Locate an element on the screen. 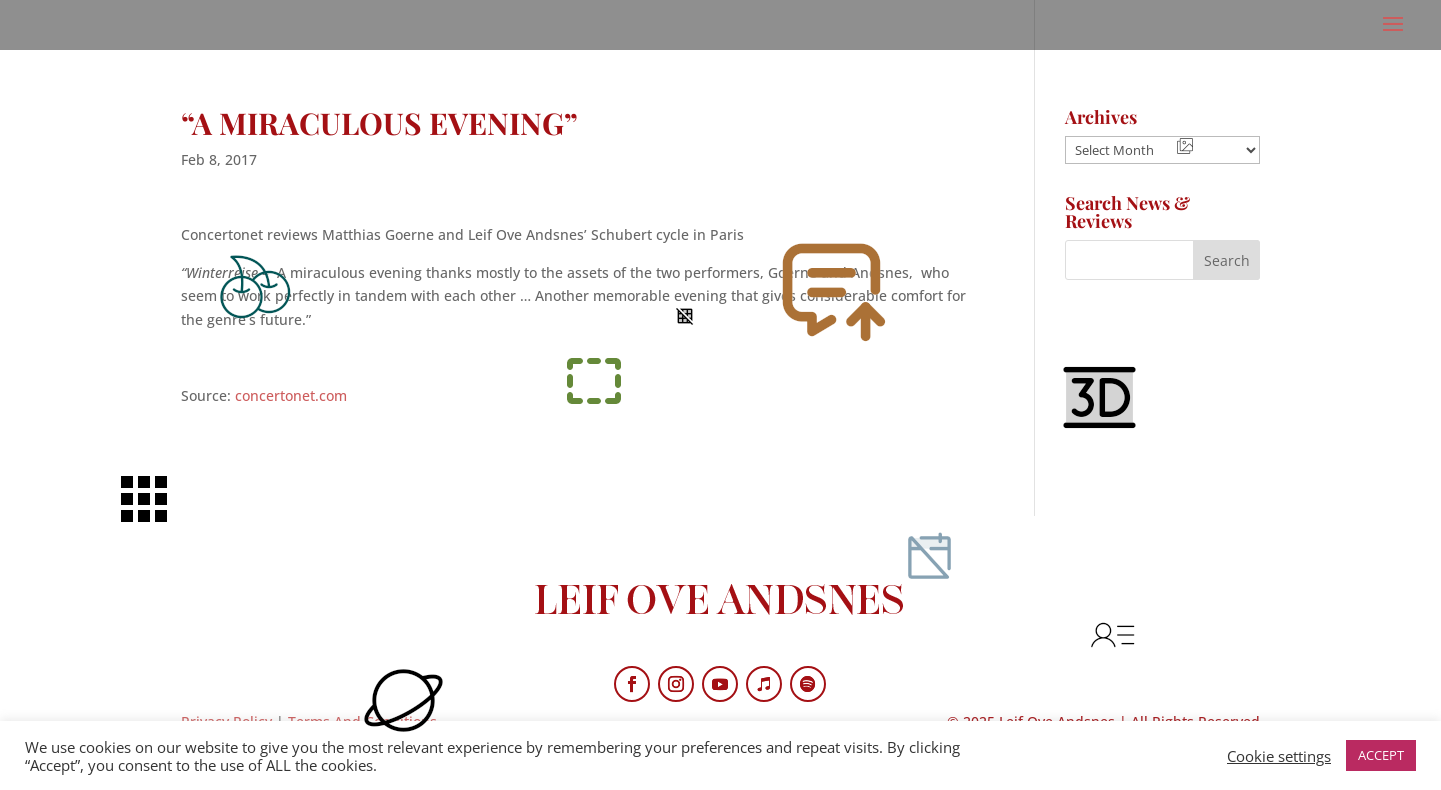  explore global or worldwide content is located at coordinates (403, 700).